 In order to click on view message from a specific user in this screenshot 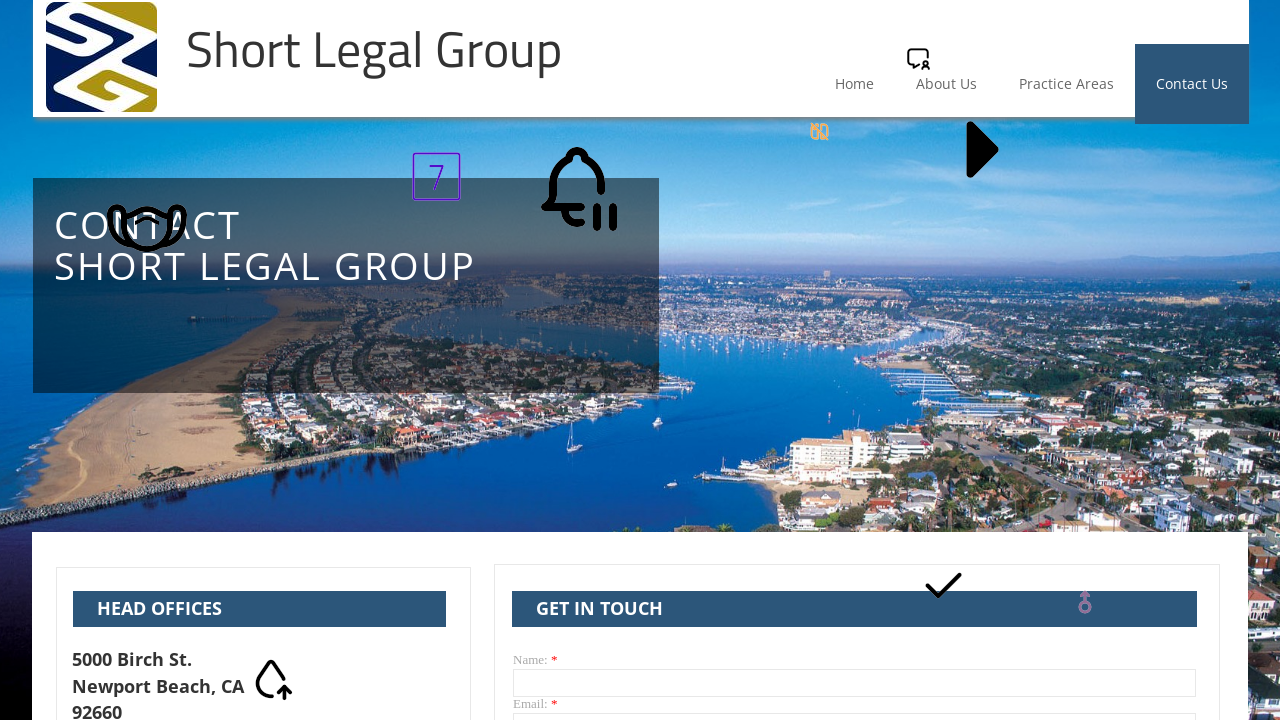, I will do `click(918, 58)`.